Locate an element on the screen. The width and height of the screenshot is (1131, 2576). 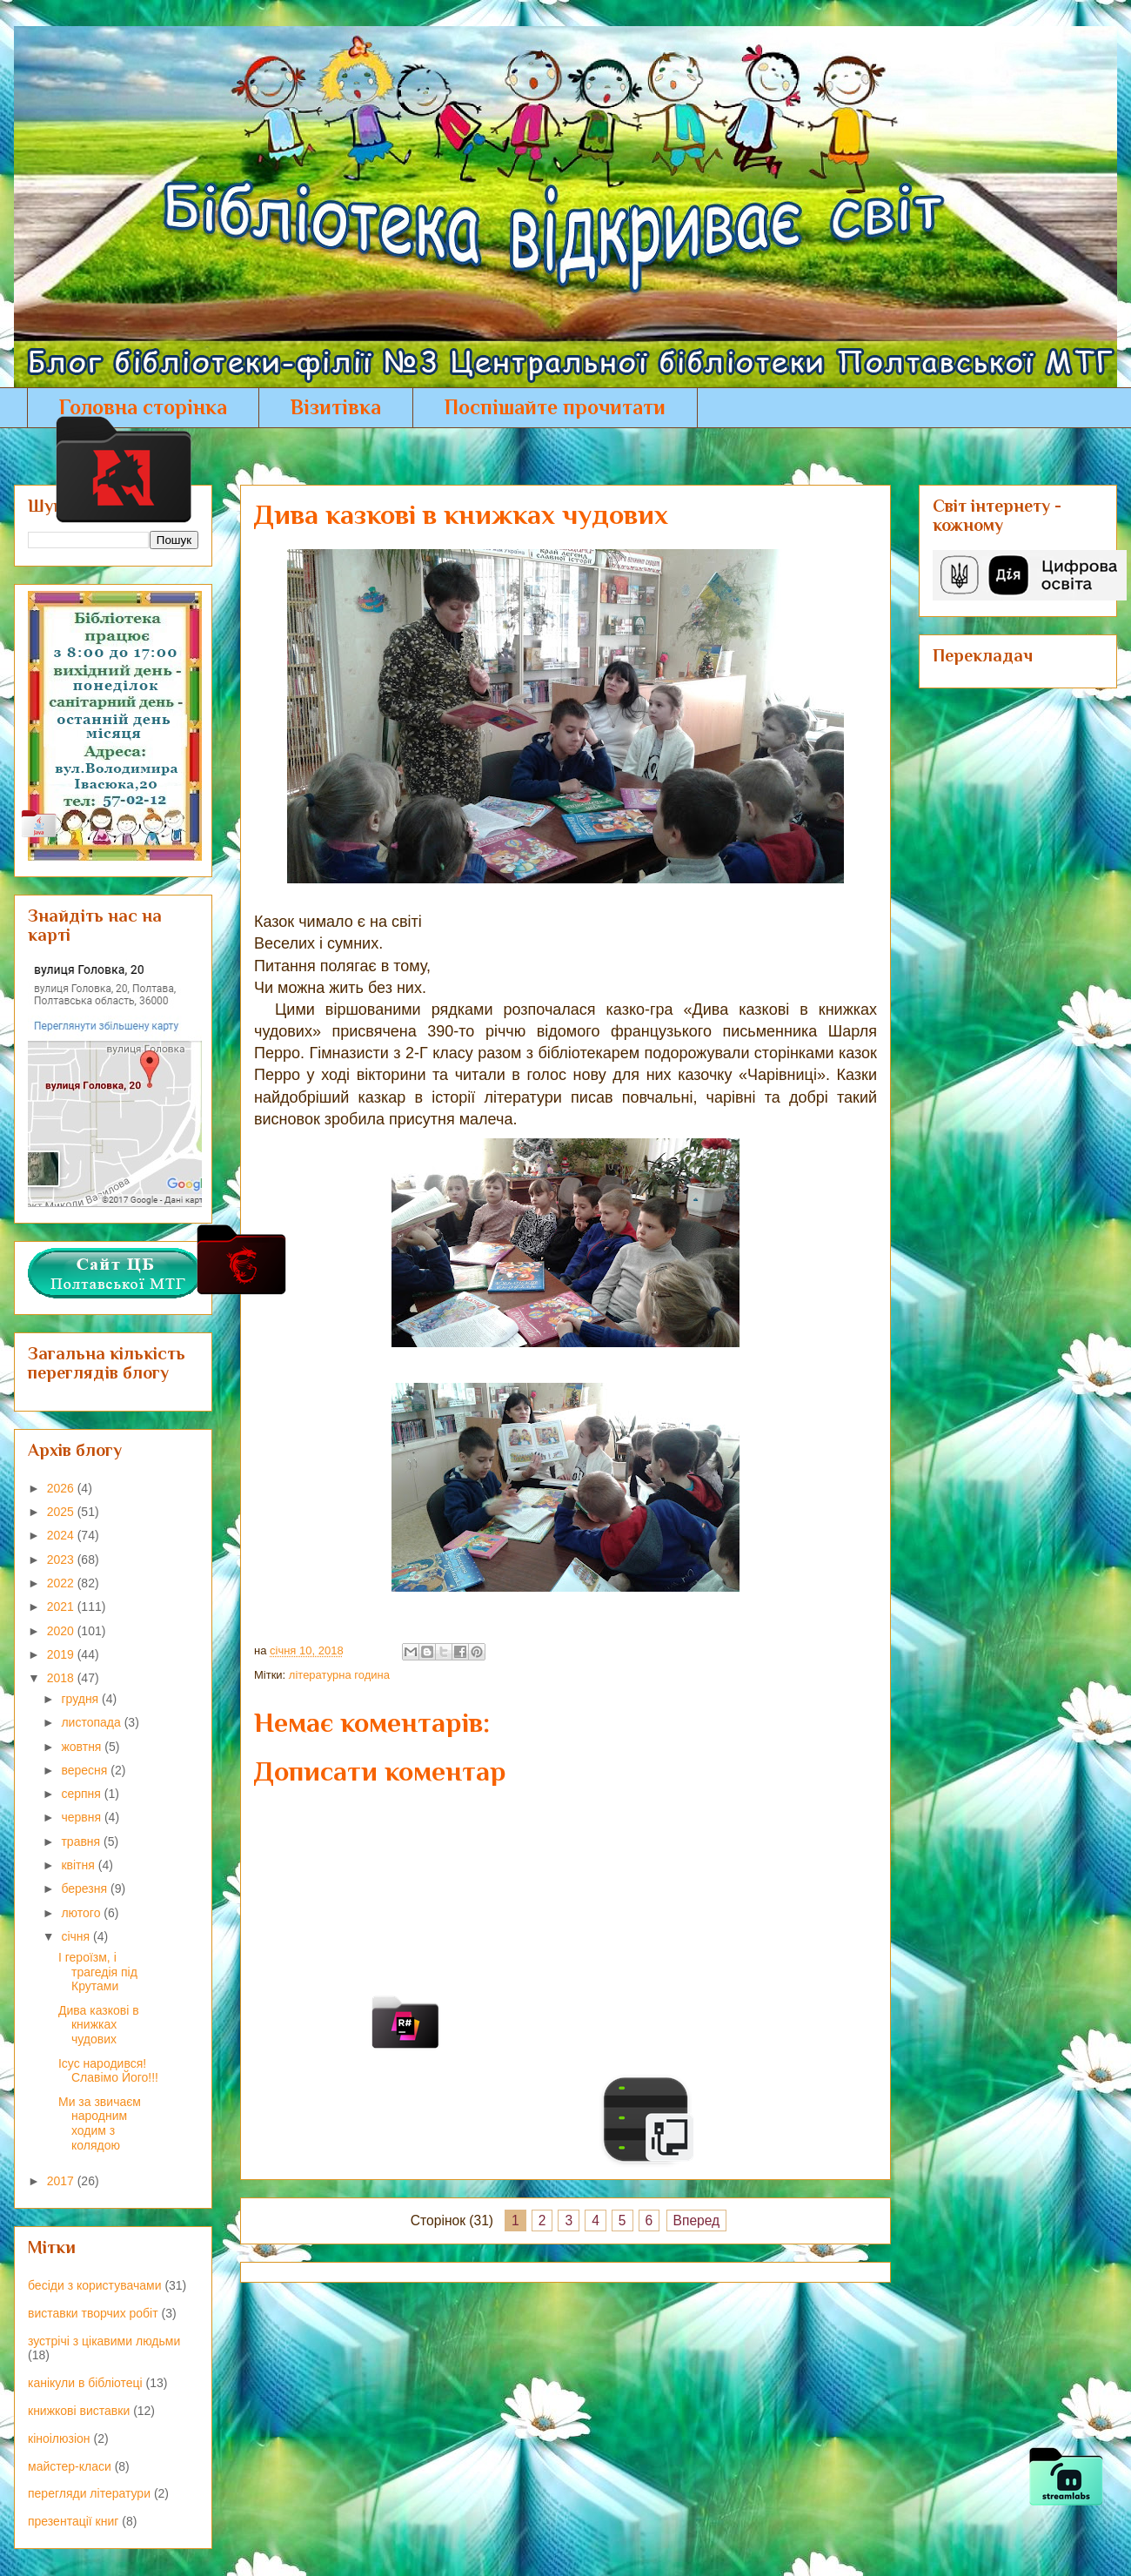
open msi-branded files folder is located at coordinates (241, 1262).